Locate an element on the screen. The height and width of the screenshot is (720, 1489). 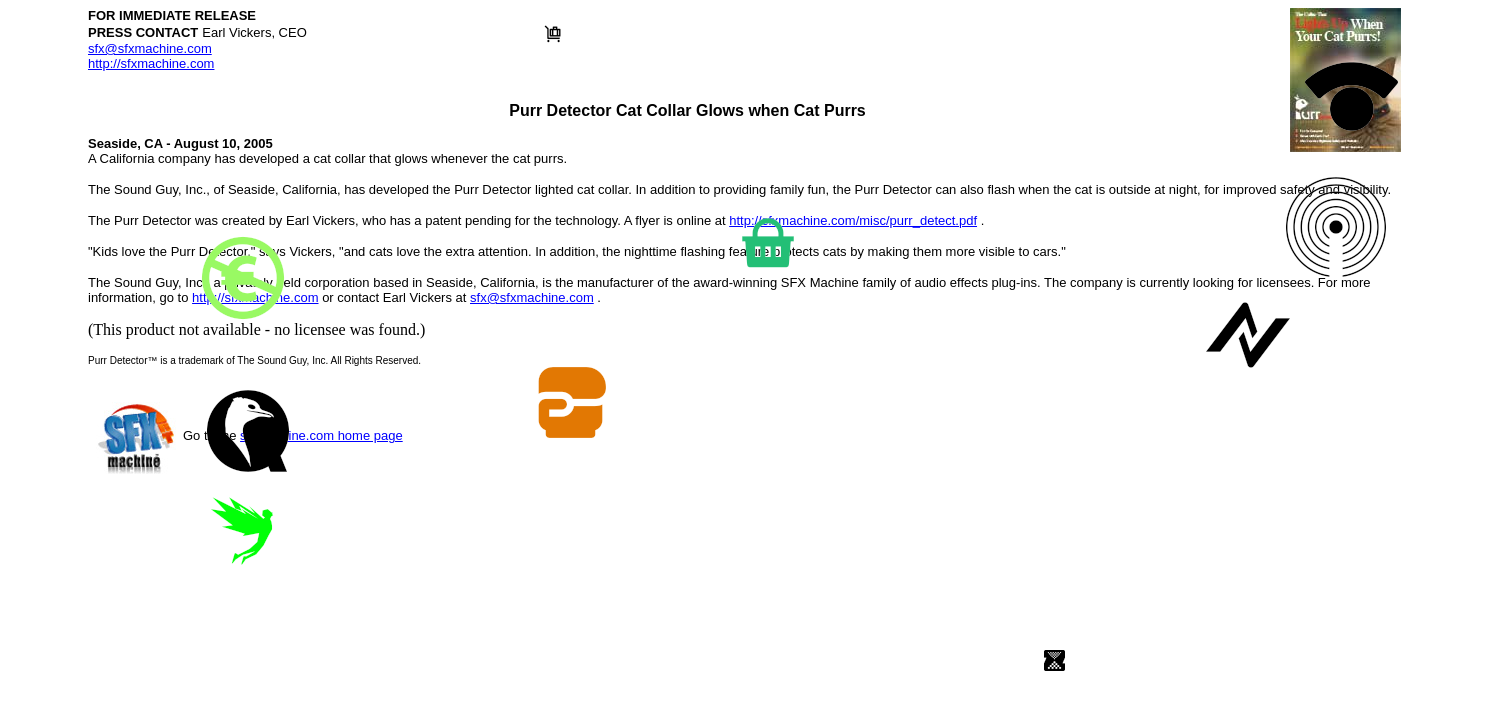
iBeacon bluetooth proximity technology logo is located at coordinates (1336, 227).